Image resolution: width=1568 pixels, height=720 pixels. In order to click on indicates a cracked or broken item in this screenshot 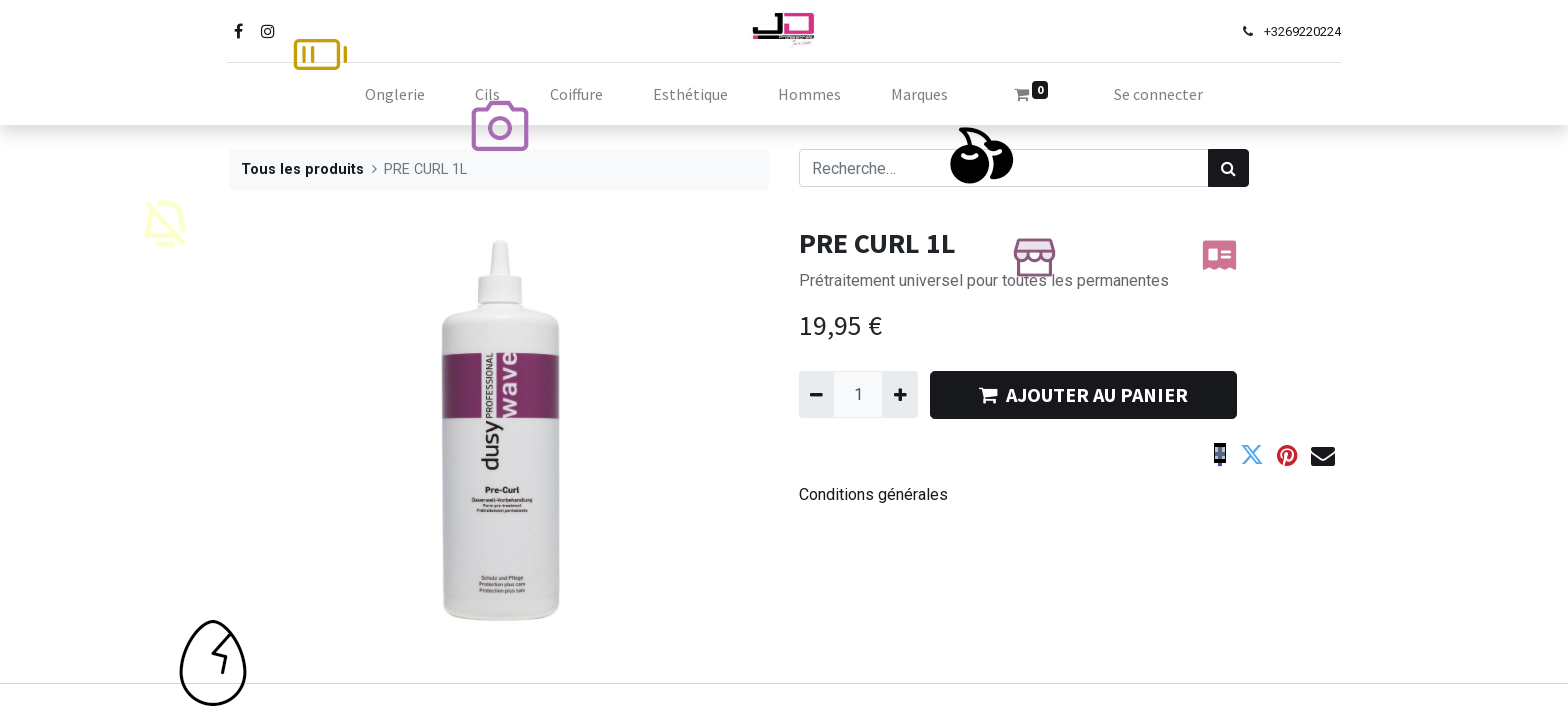, I will do `click(213, 663)`.